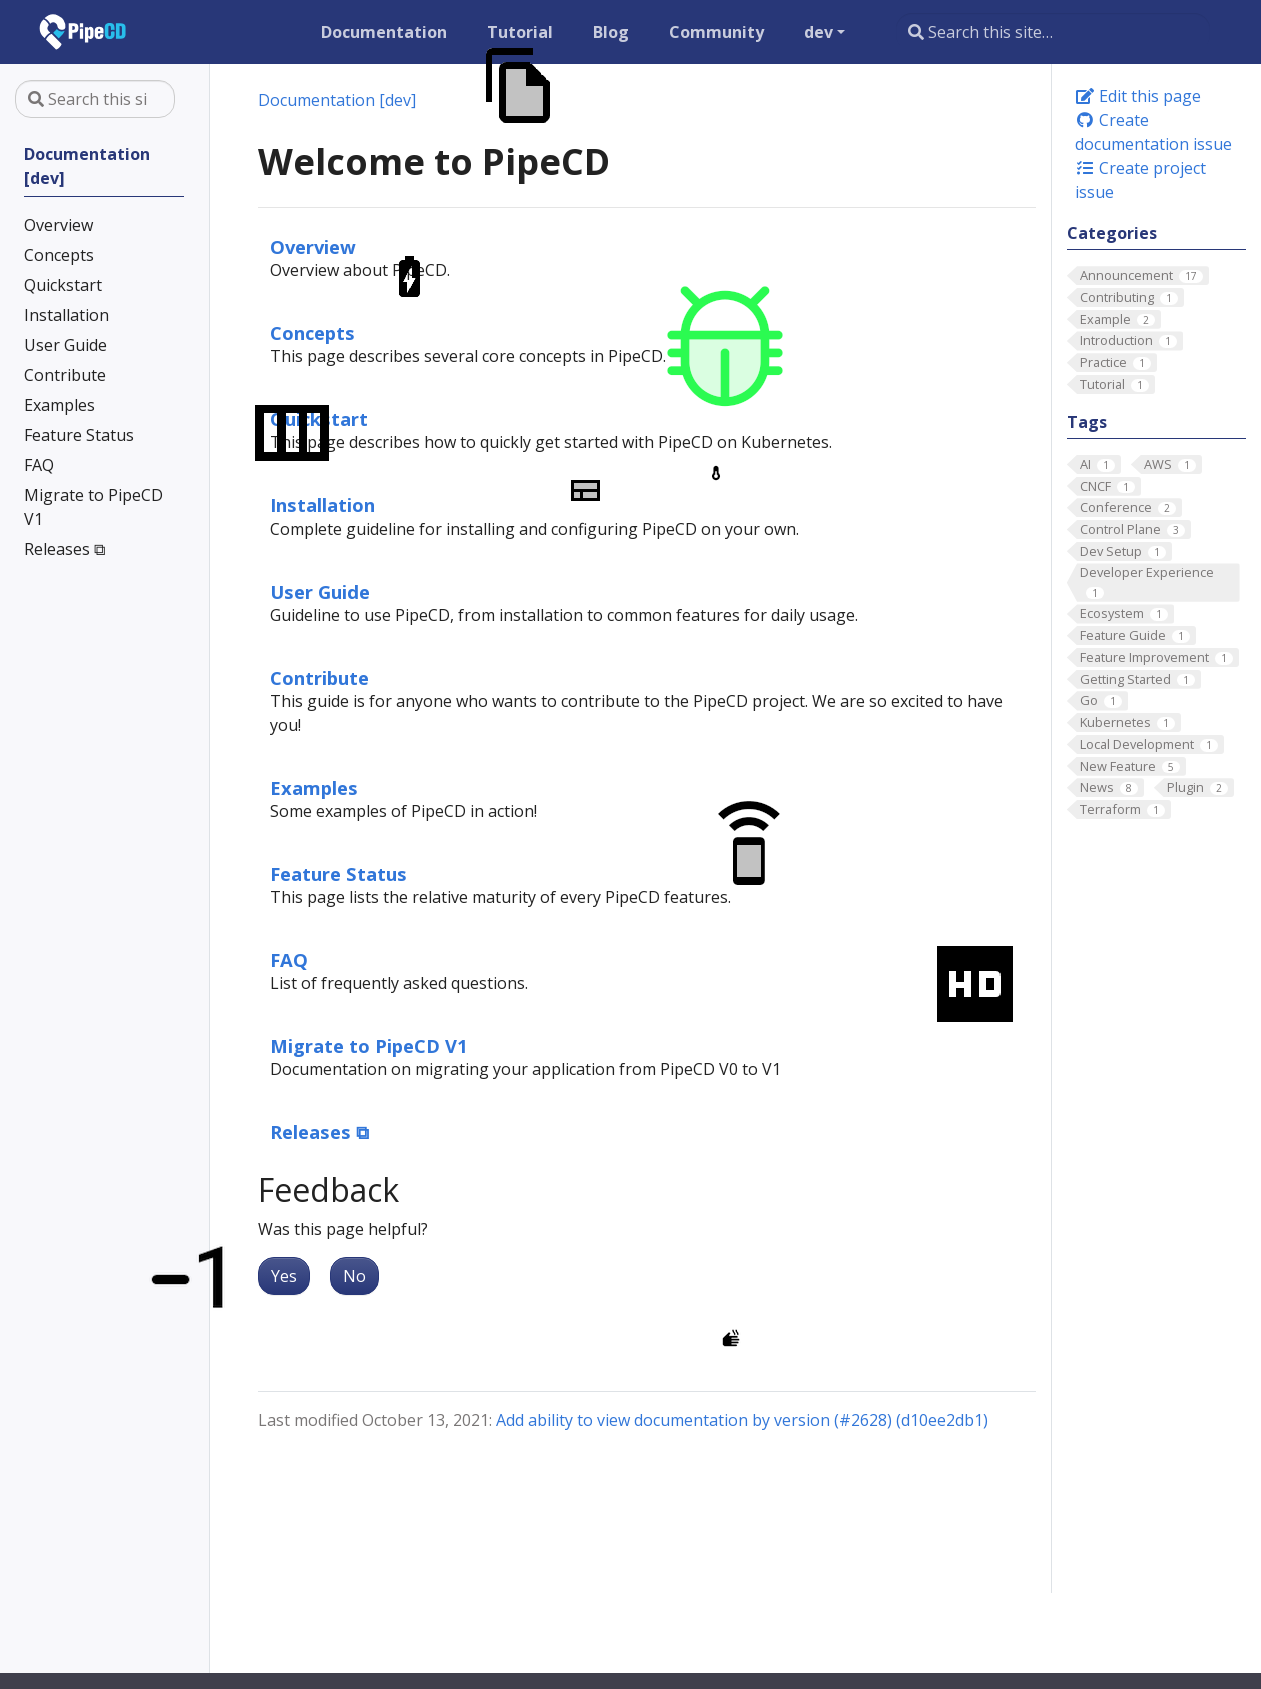 The height and width of the screenshot is (1689, 1261). What do you see at coordinates (725, 344) in the screenshot?
I see `report a bug or issue` at bounding box center [725, 344].